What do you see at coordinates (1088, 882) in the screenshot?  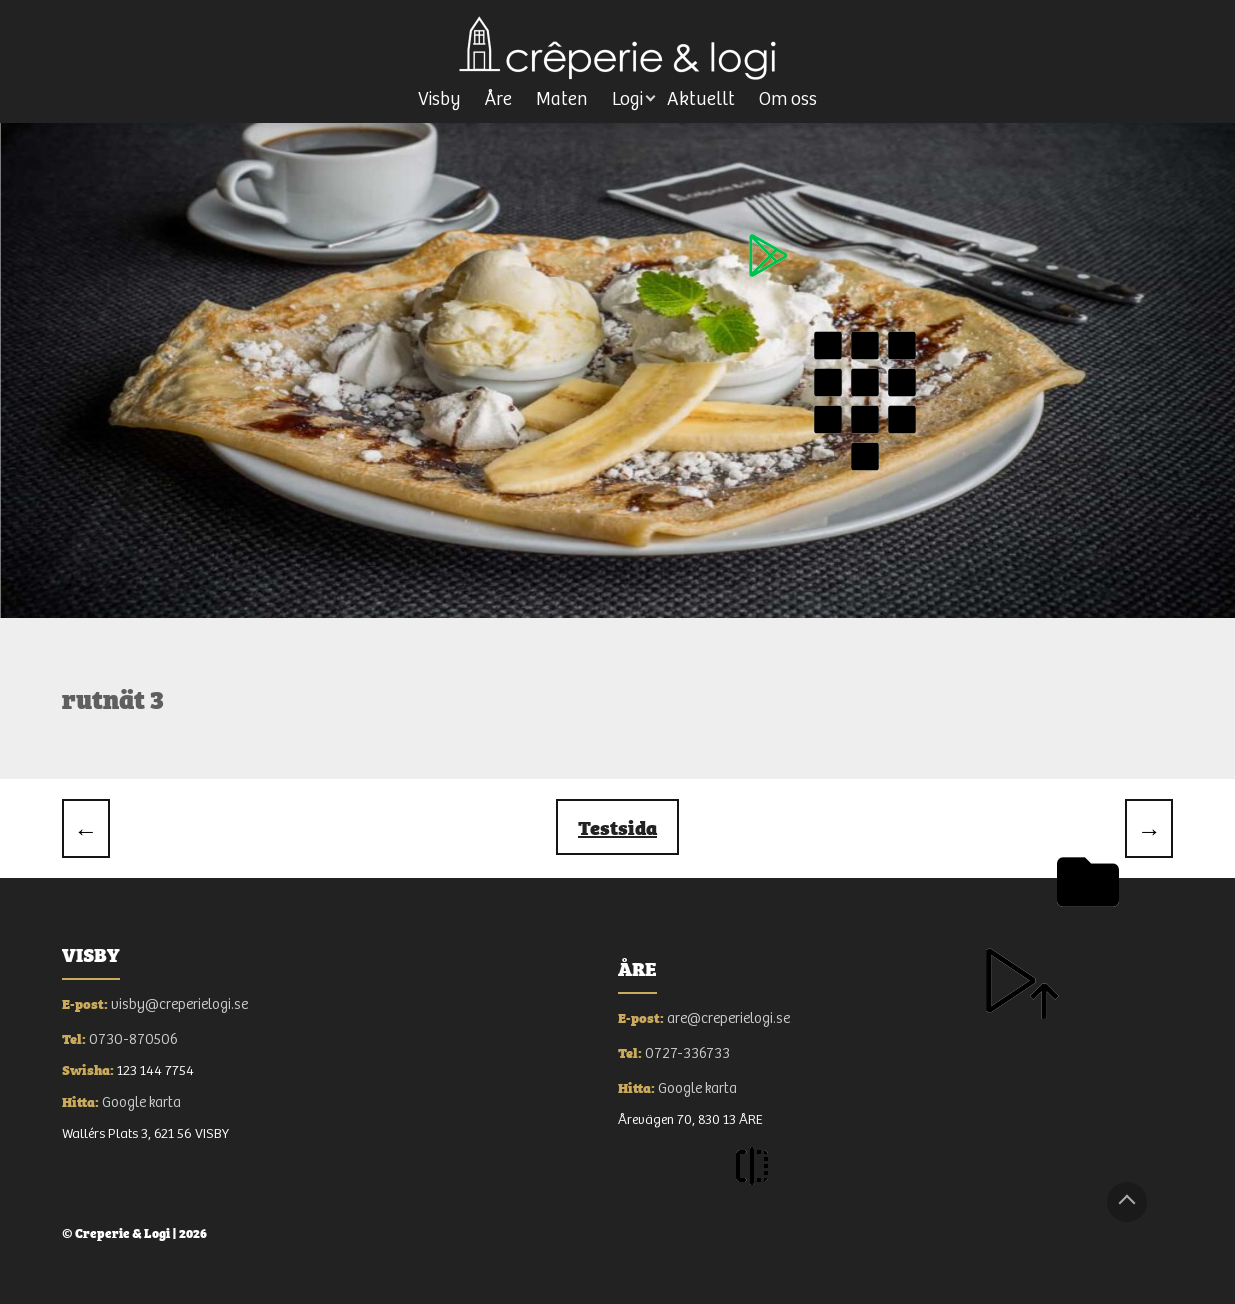 I see `open file folder` at bounding box center [1088, 882].